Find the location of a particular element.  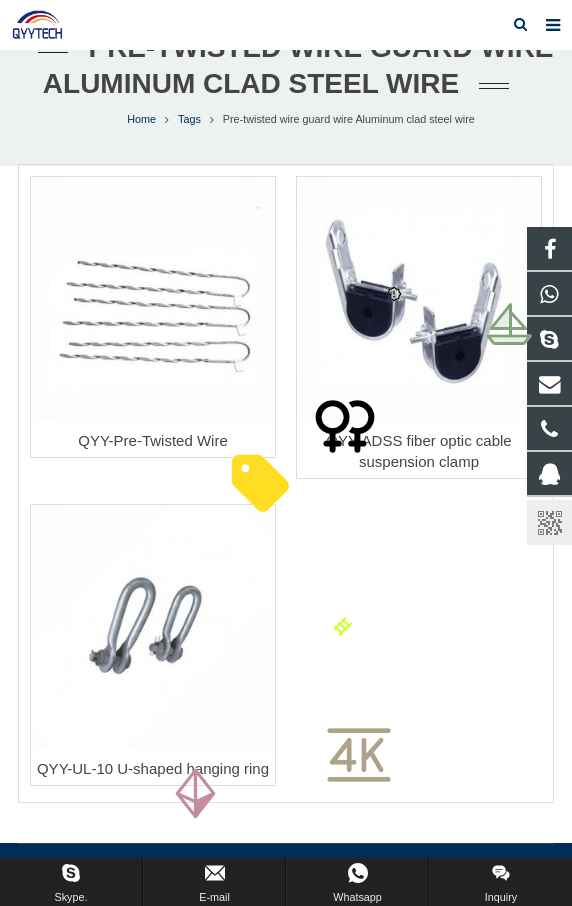

add a tag or label to an item is located at coordinates (259, 482).